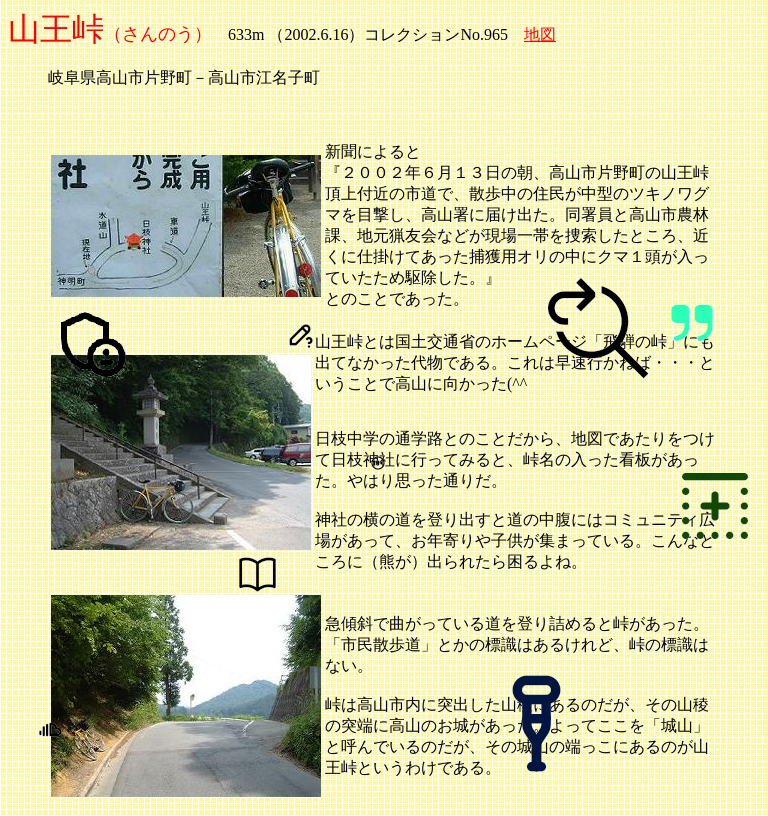 This screenshot has height=816, width=768. What do you see at coordinates (50, 729) in the screenshot?
I see `open soundcloud` at bounding box center [50, 729].